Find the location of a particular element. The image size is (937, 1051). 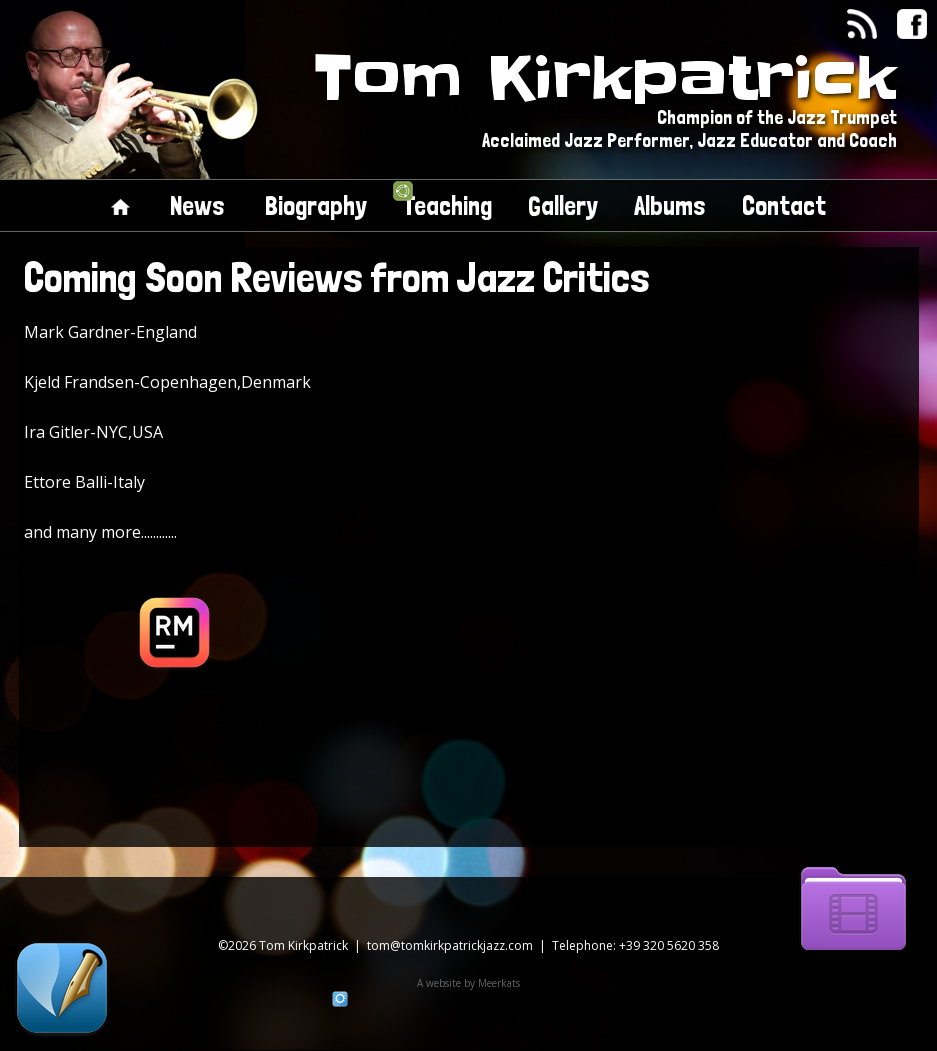

launch ubuntu mate application is located at coordinates (403, 191).